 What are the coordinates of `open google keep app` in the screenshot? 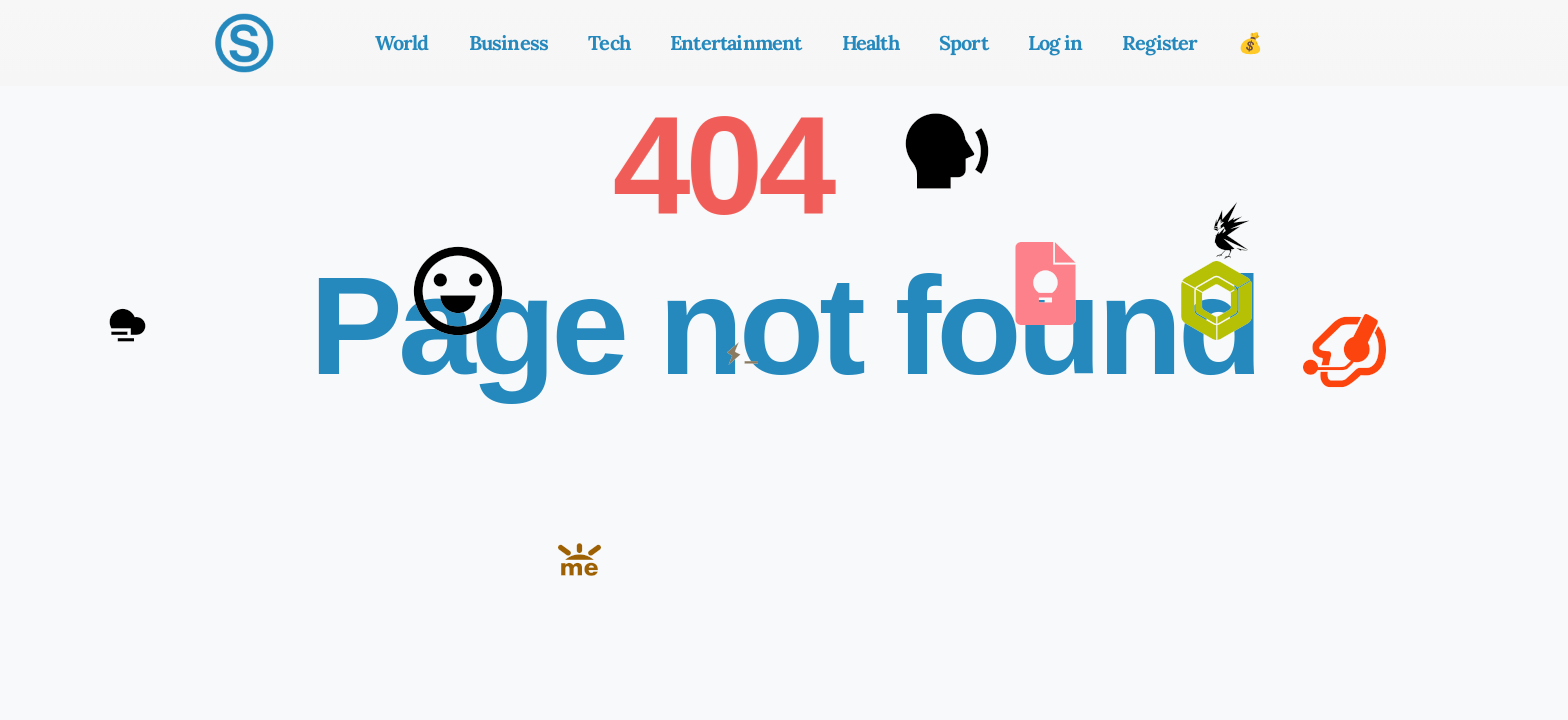 It's located at (1045, 283).